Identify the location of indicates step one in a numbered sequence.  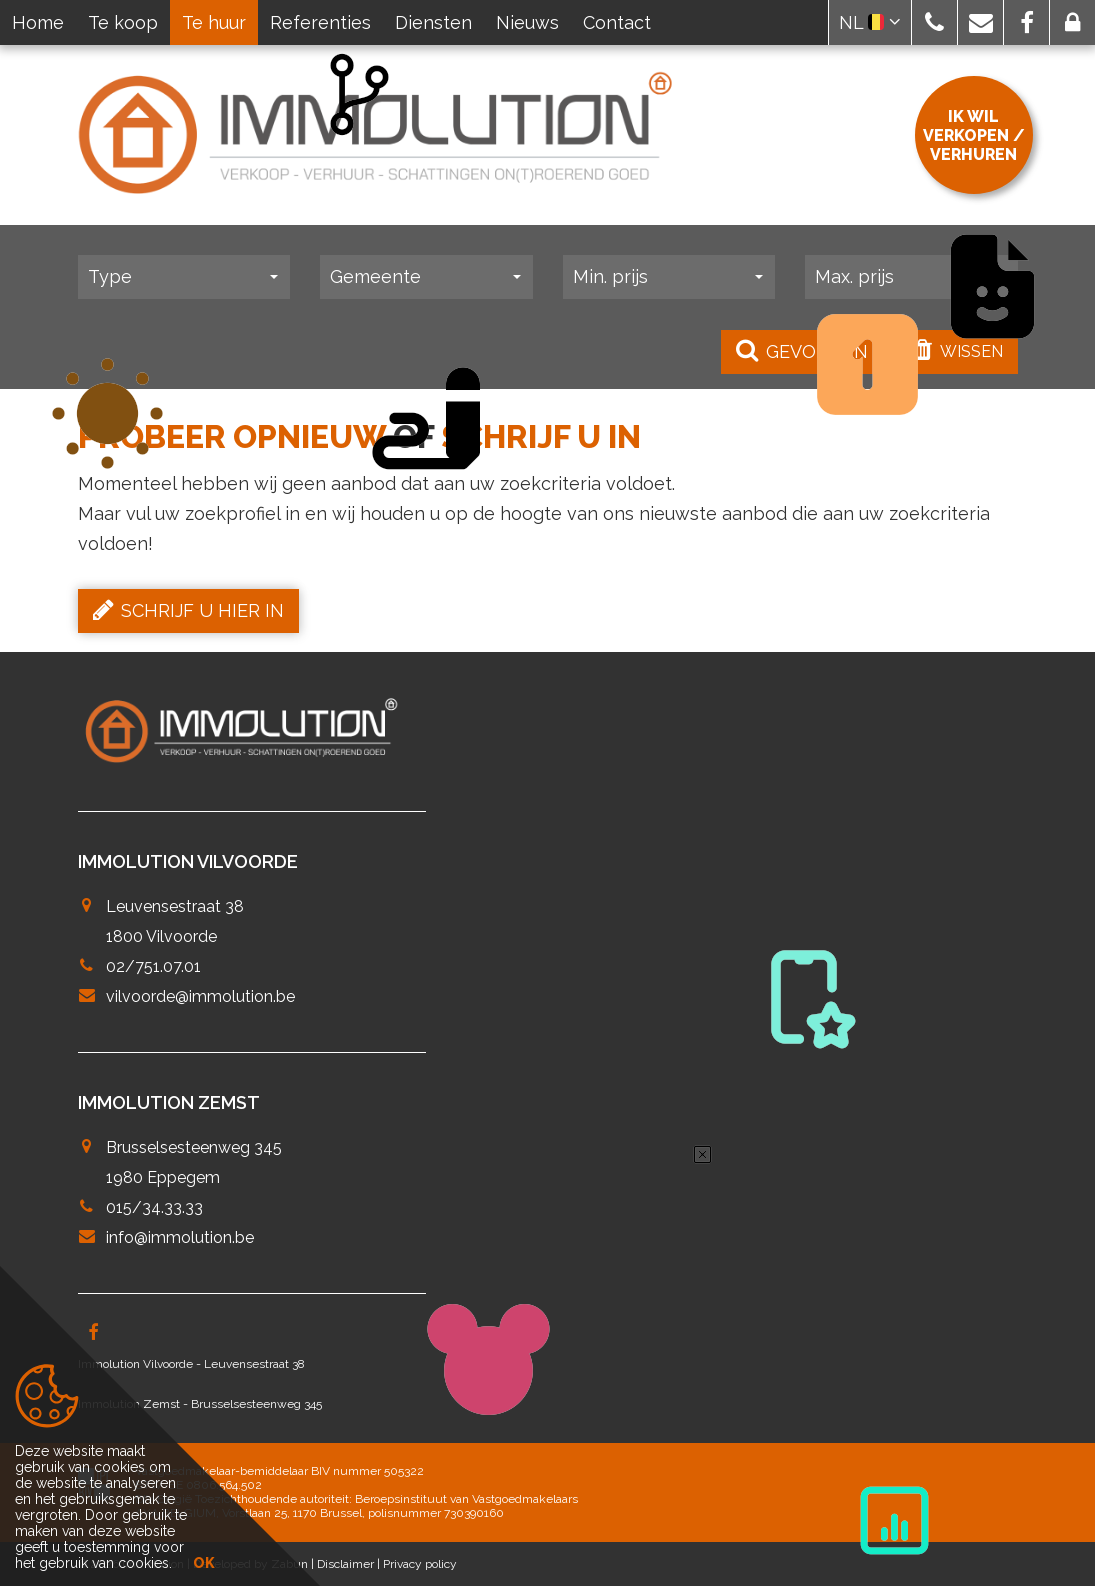
(867, 364).